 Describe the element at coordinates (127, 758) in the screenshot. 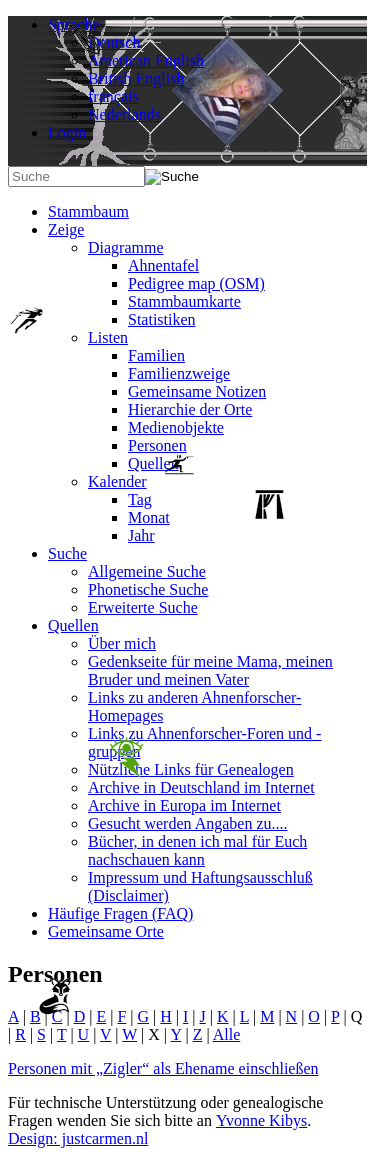

I see `indicates a powerful visual effect or shocking revelation` at that location.